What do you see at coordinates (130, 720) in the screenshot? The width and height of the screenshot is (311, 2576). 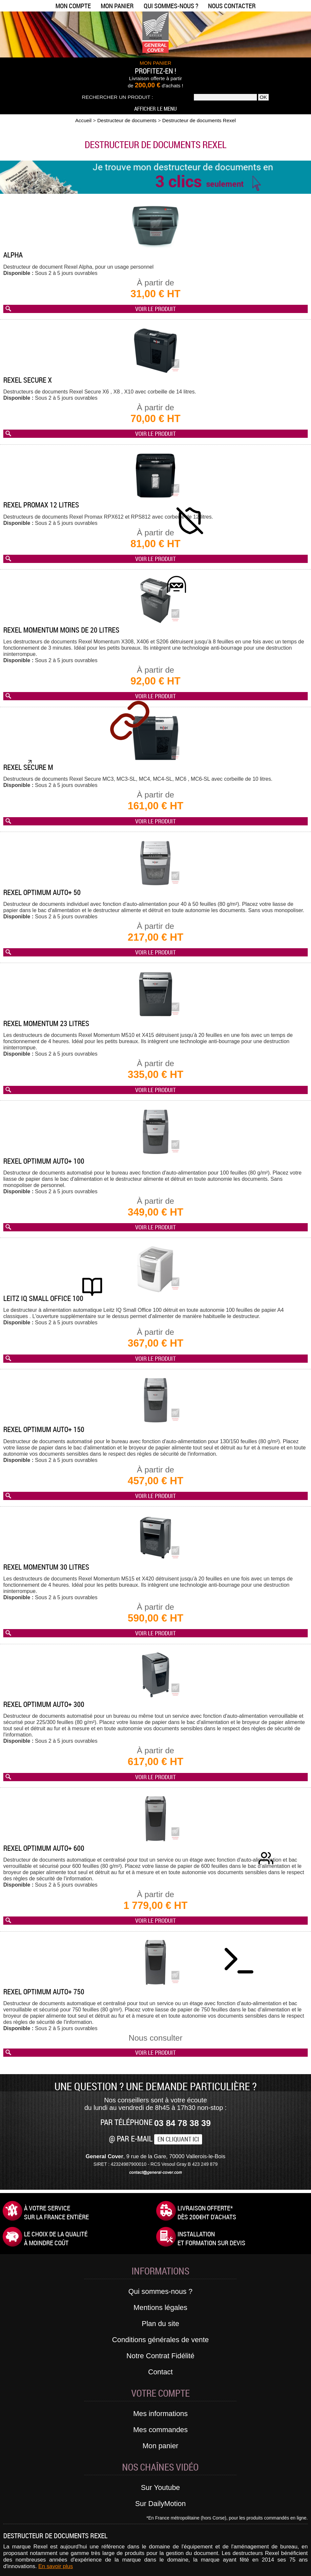 I see `copy or share a link` at bounding box center [130, 720].